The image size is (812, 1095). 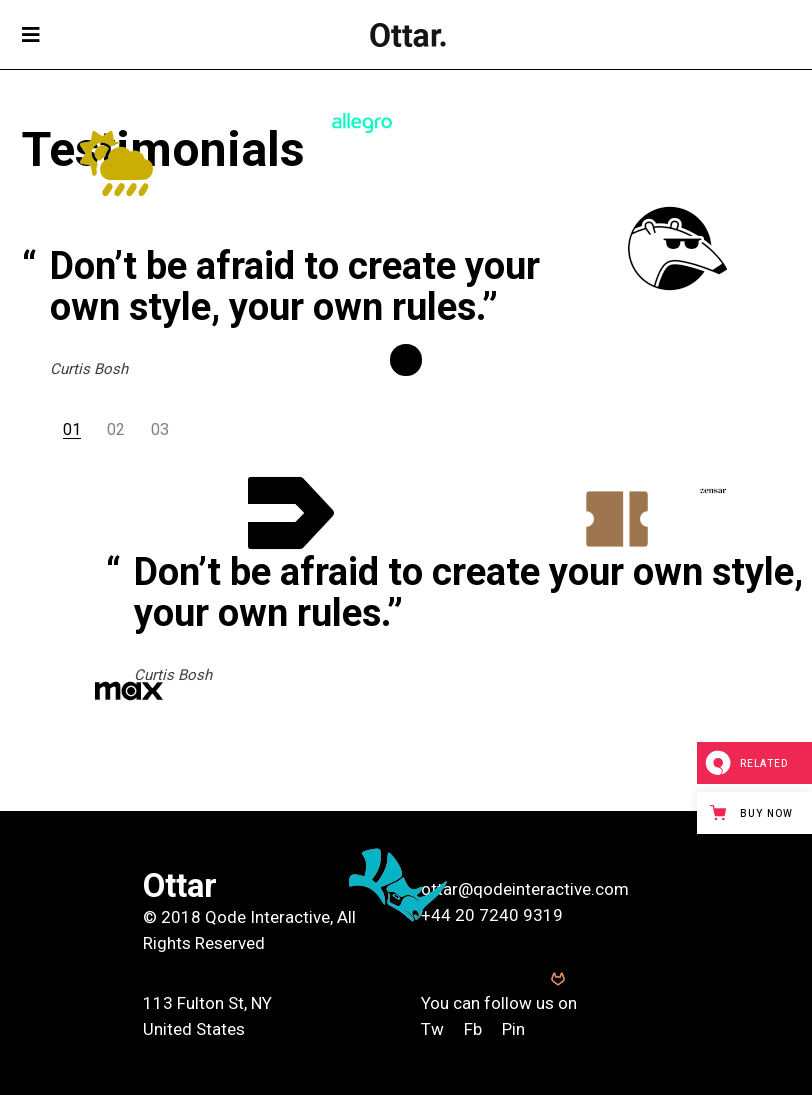 What do you see at coordinates (558, 979) in the screenshot?
I see `open GitLab repository` at bounding box center [558, 979].